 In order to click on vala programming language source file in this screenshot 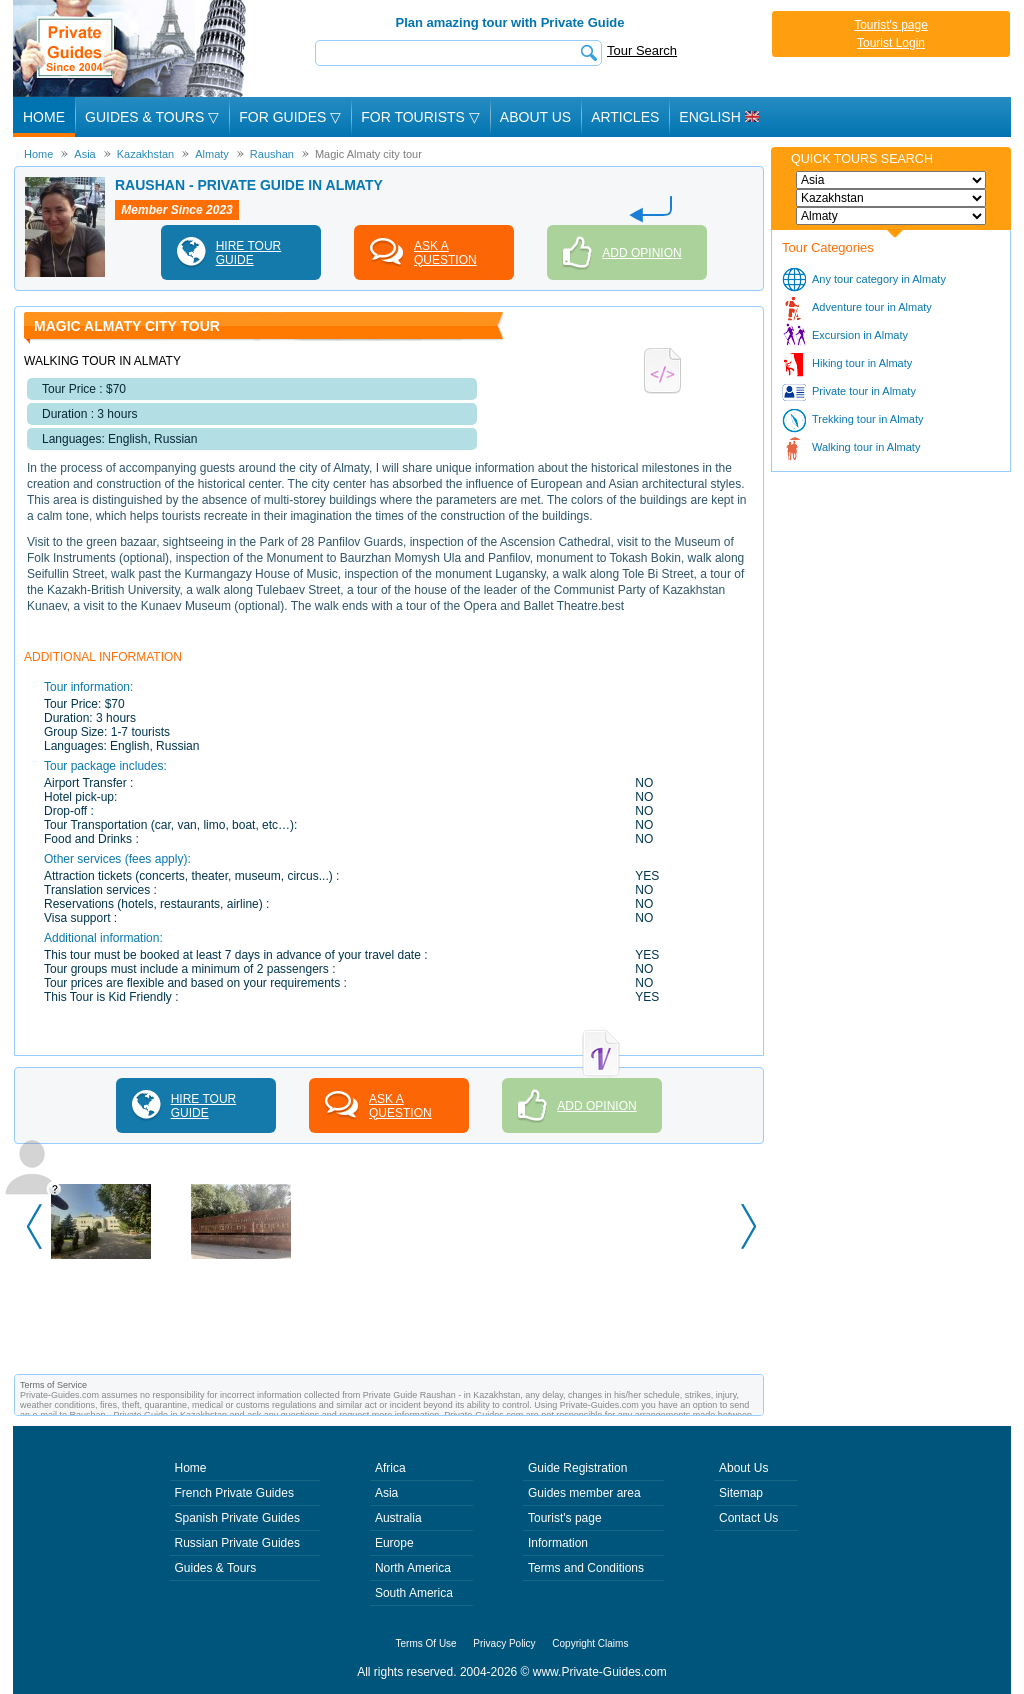, I will do `click(601, 1053)`.